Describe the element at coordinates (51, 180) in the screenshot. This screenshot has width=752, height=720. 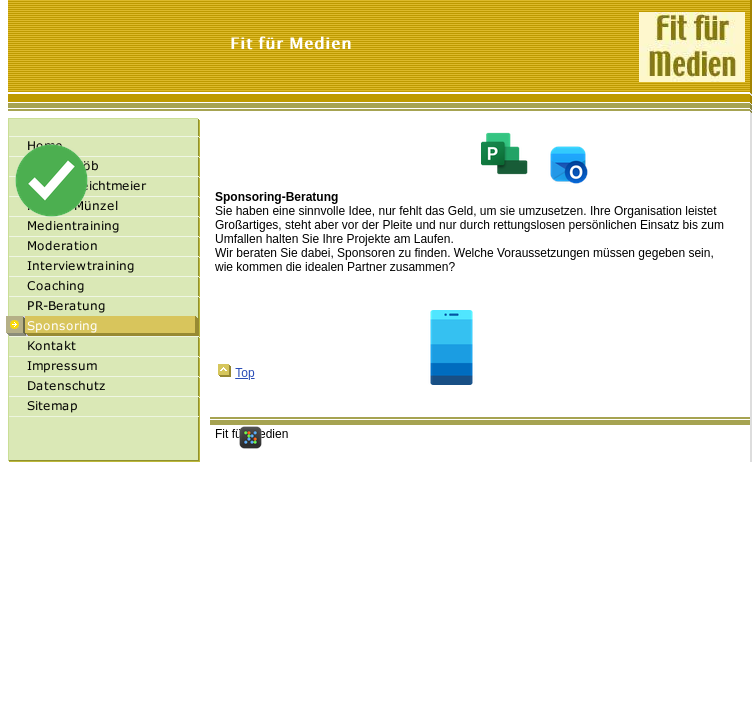
I see `indicates a default or selected item` at that location.